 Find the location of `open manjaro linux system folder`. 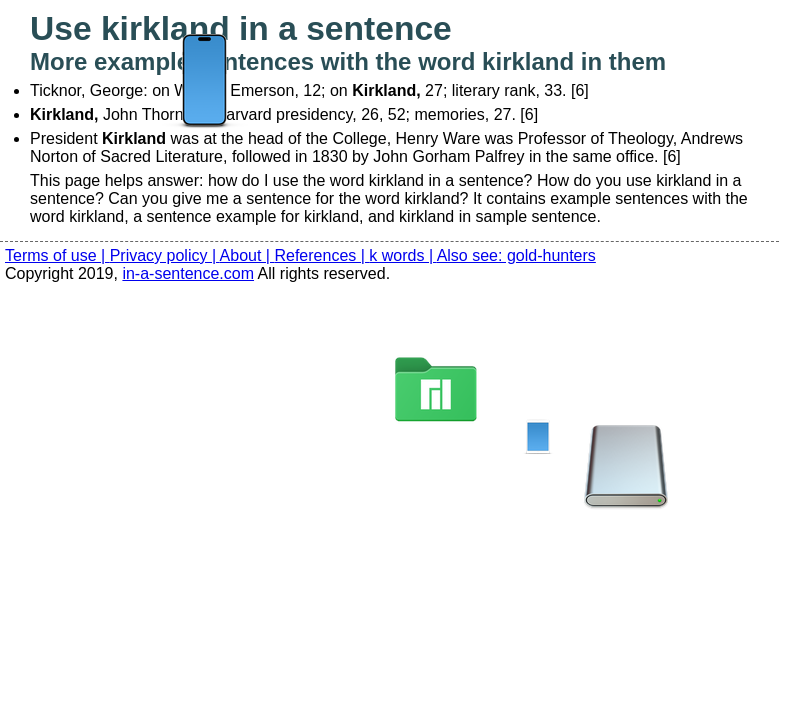

open manjaro linux system folder is located at coordinates (435, 391).